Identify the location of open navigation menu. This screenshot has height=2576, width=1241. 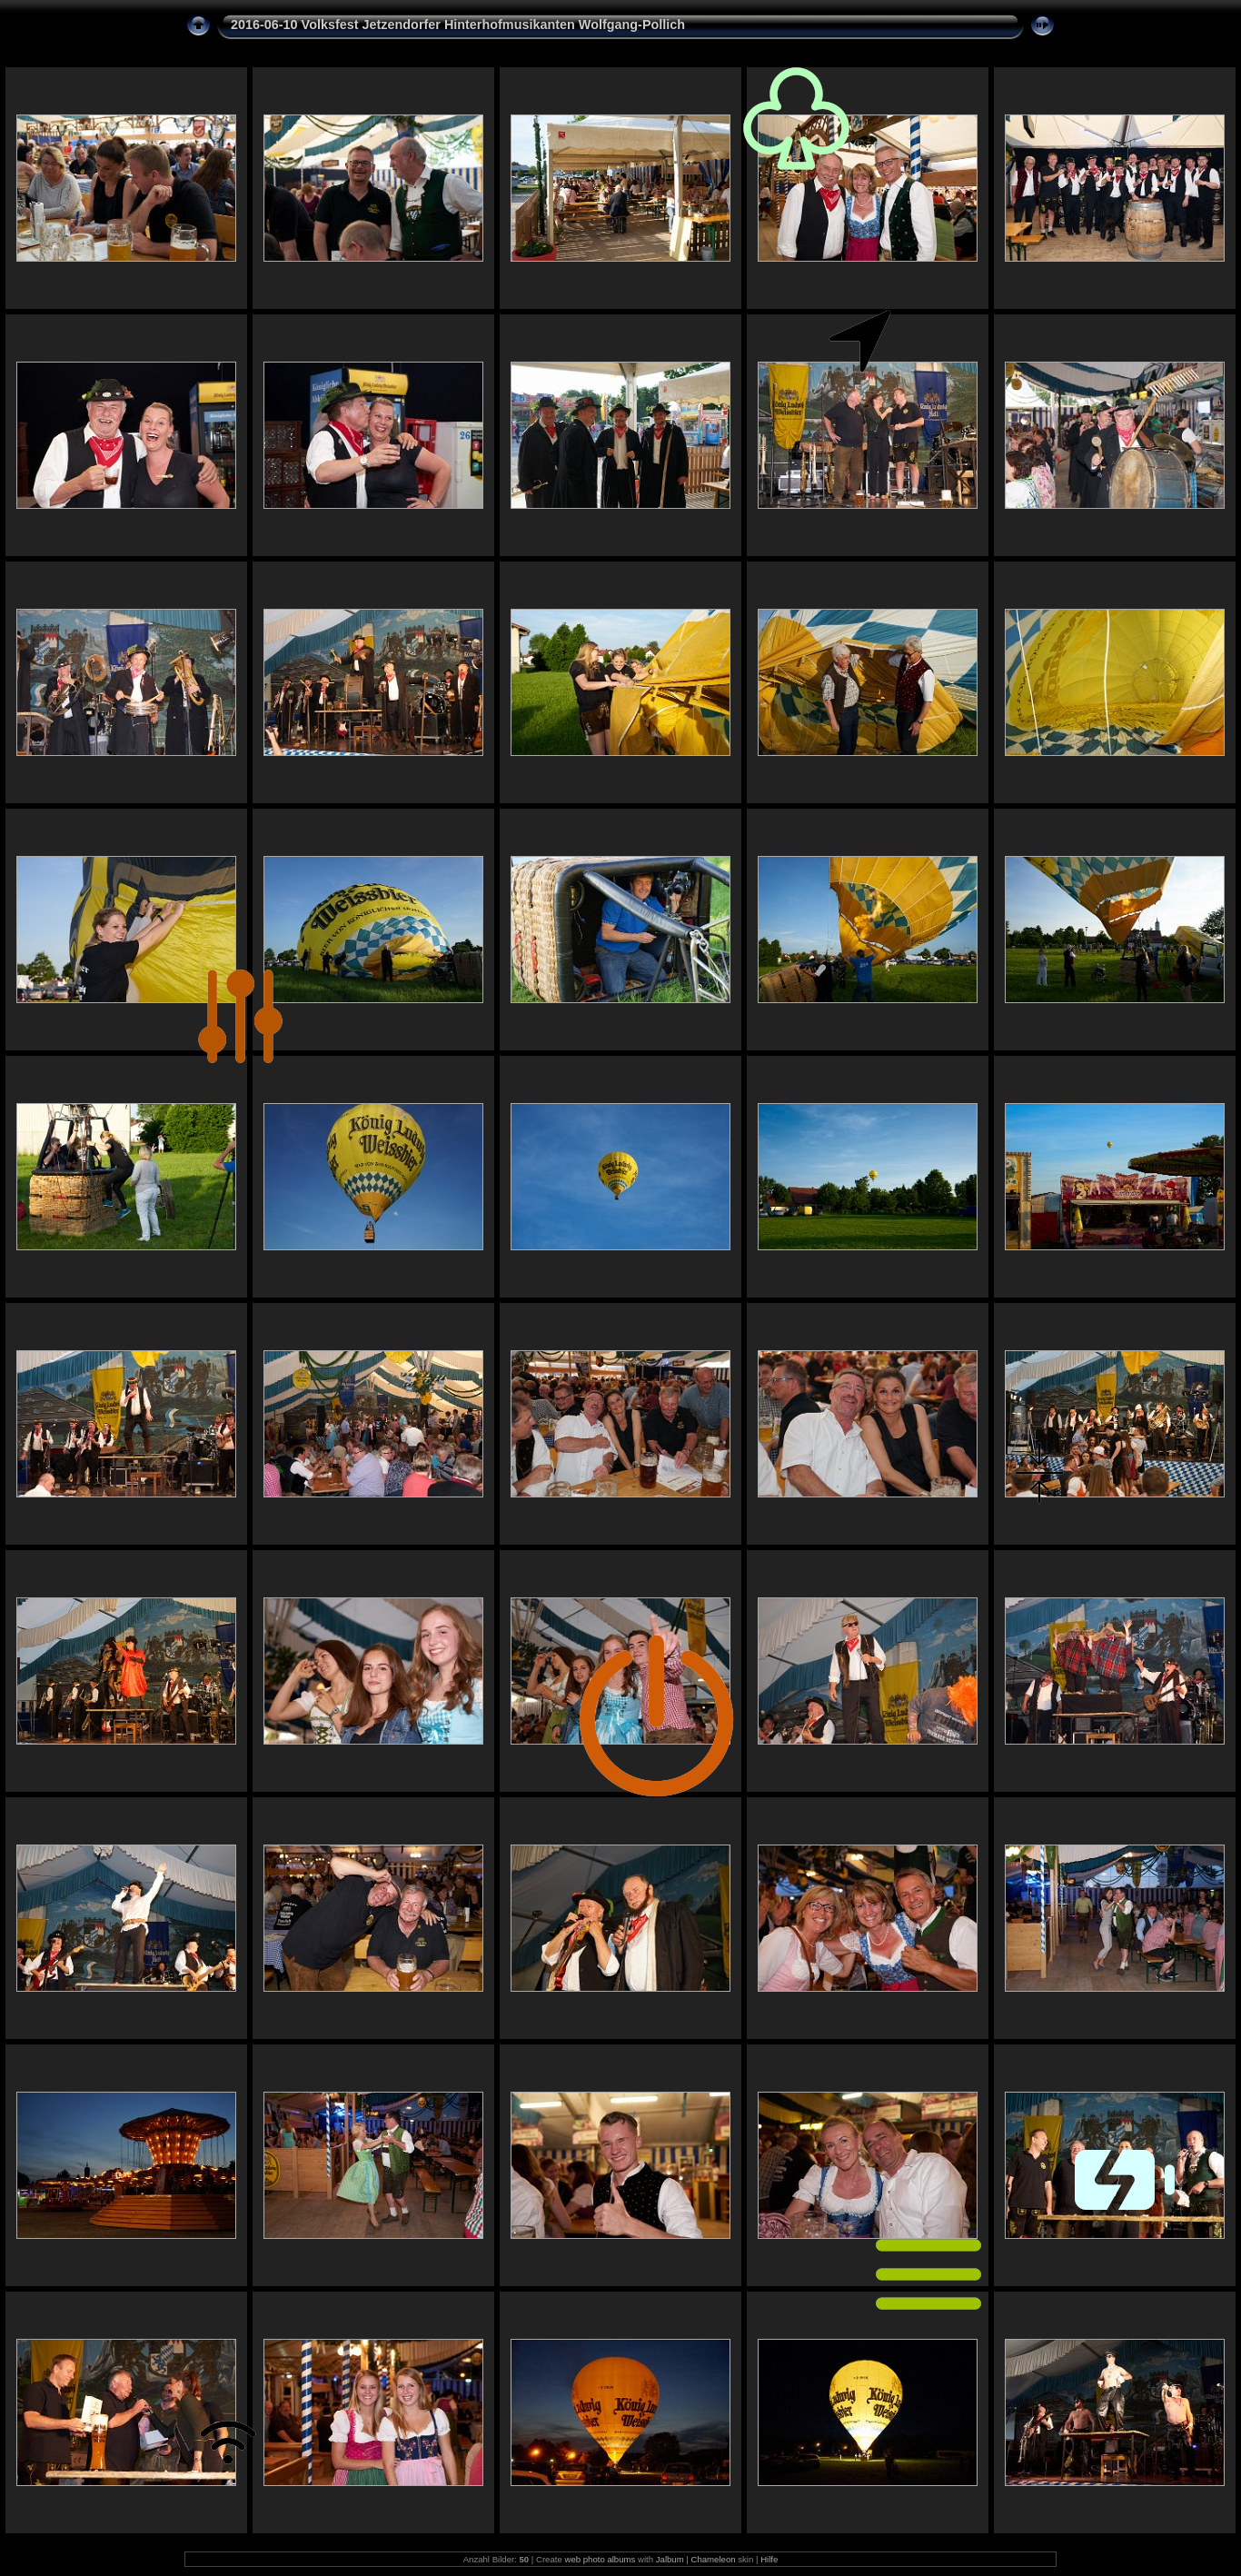
(928, 2274).